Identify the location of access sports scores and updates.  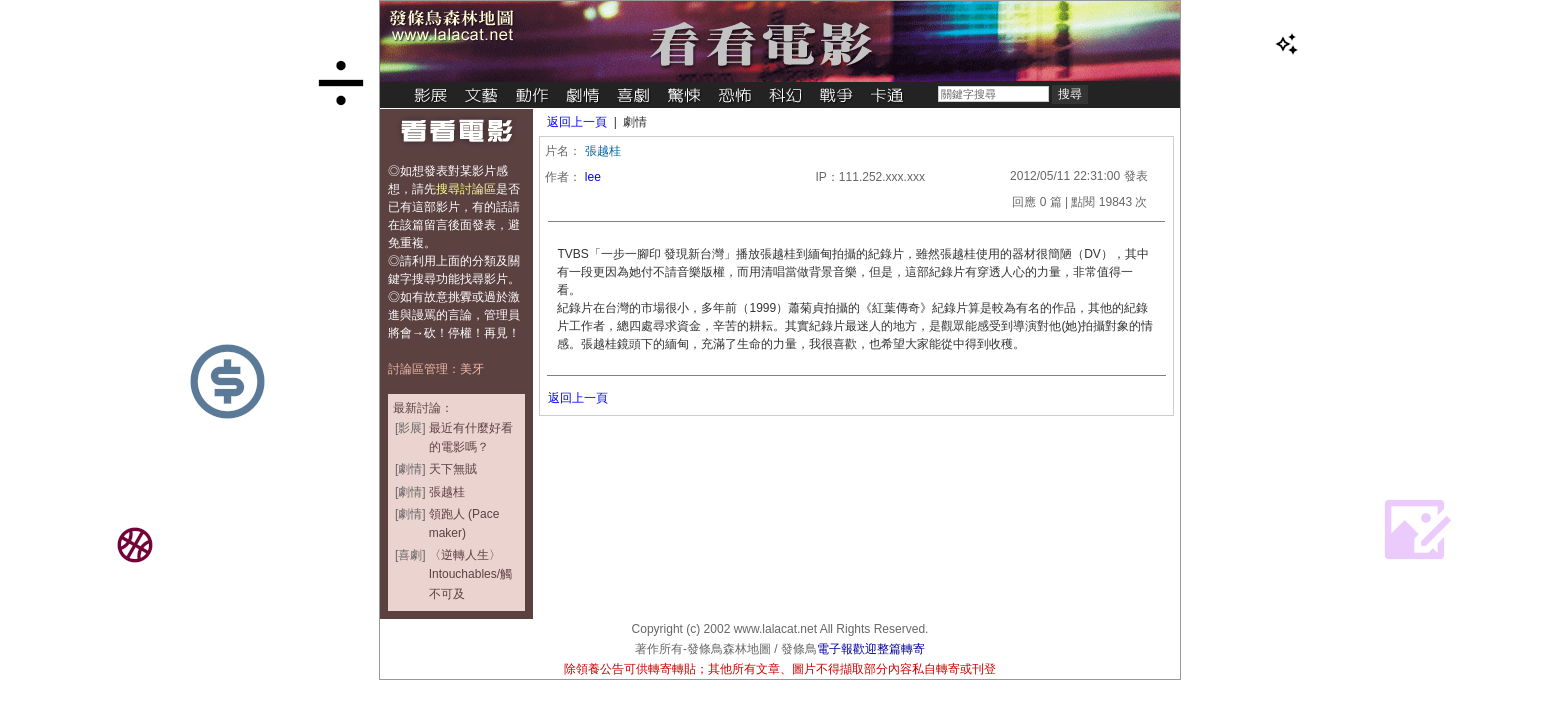
(135, 545).